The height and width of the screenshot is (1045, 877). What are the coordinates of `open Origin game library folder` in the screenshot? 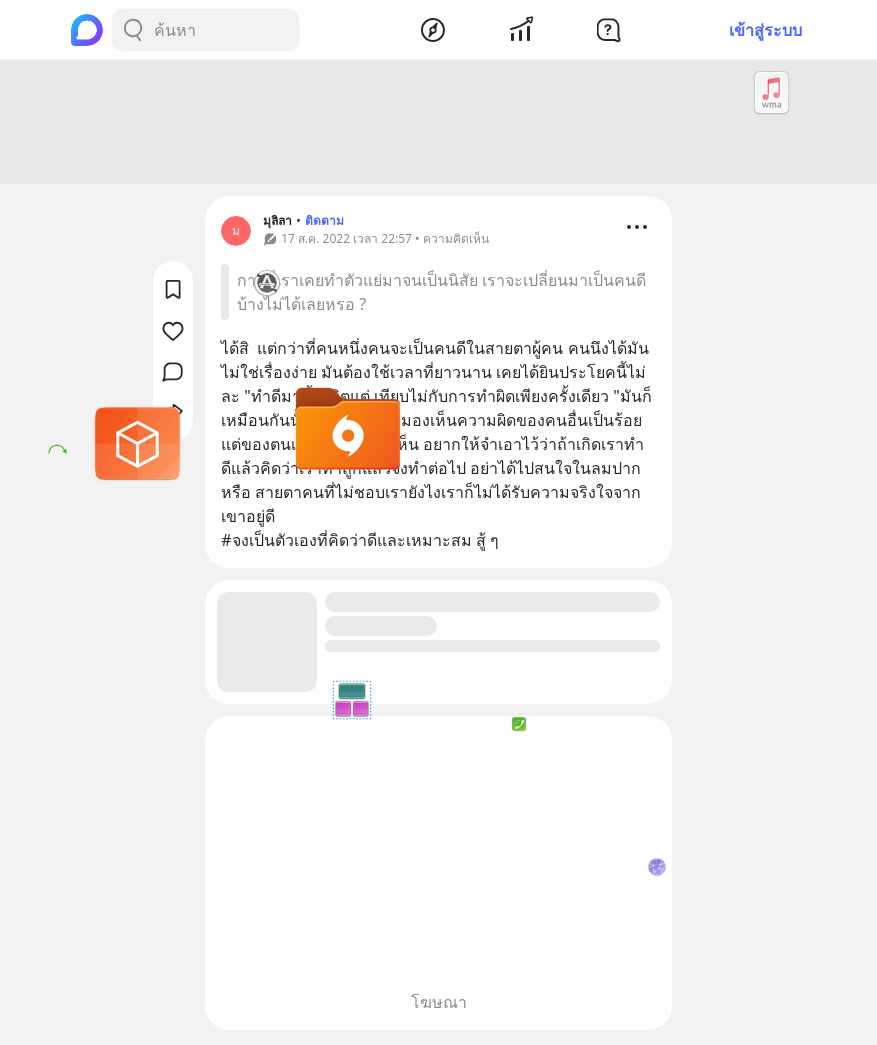 It's located at (347, 431).